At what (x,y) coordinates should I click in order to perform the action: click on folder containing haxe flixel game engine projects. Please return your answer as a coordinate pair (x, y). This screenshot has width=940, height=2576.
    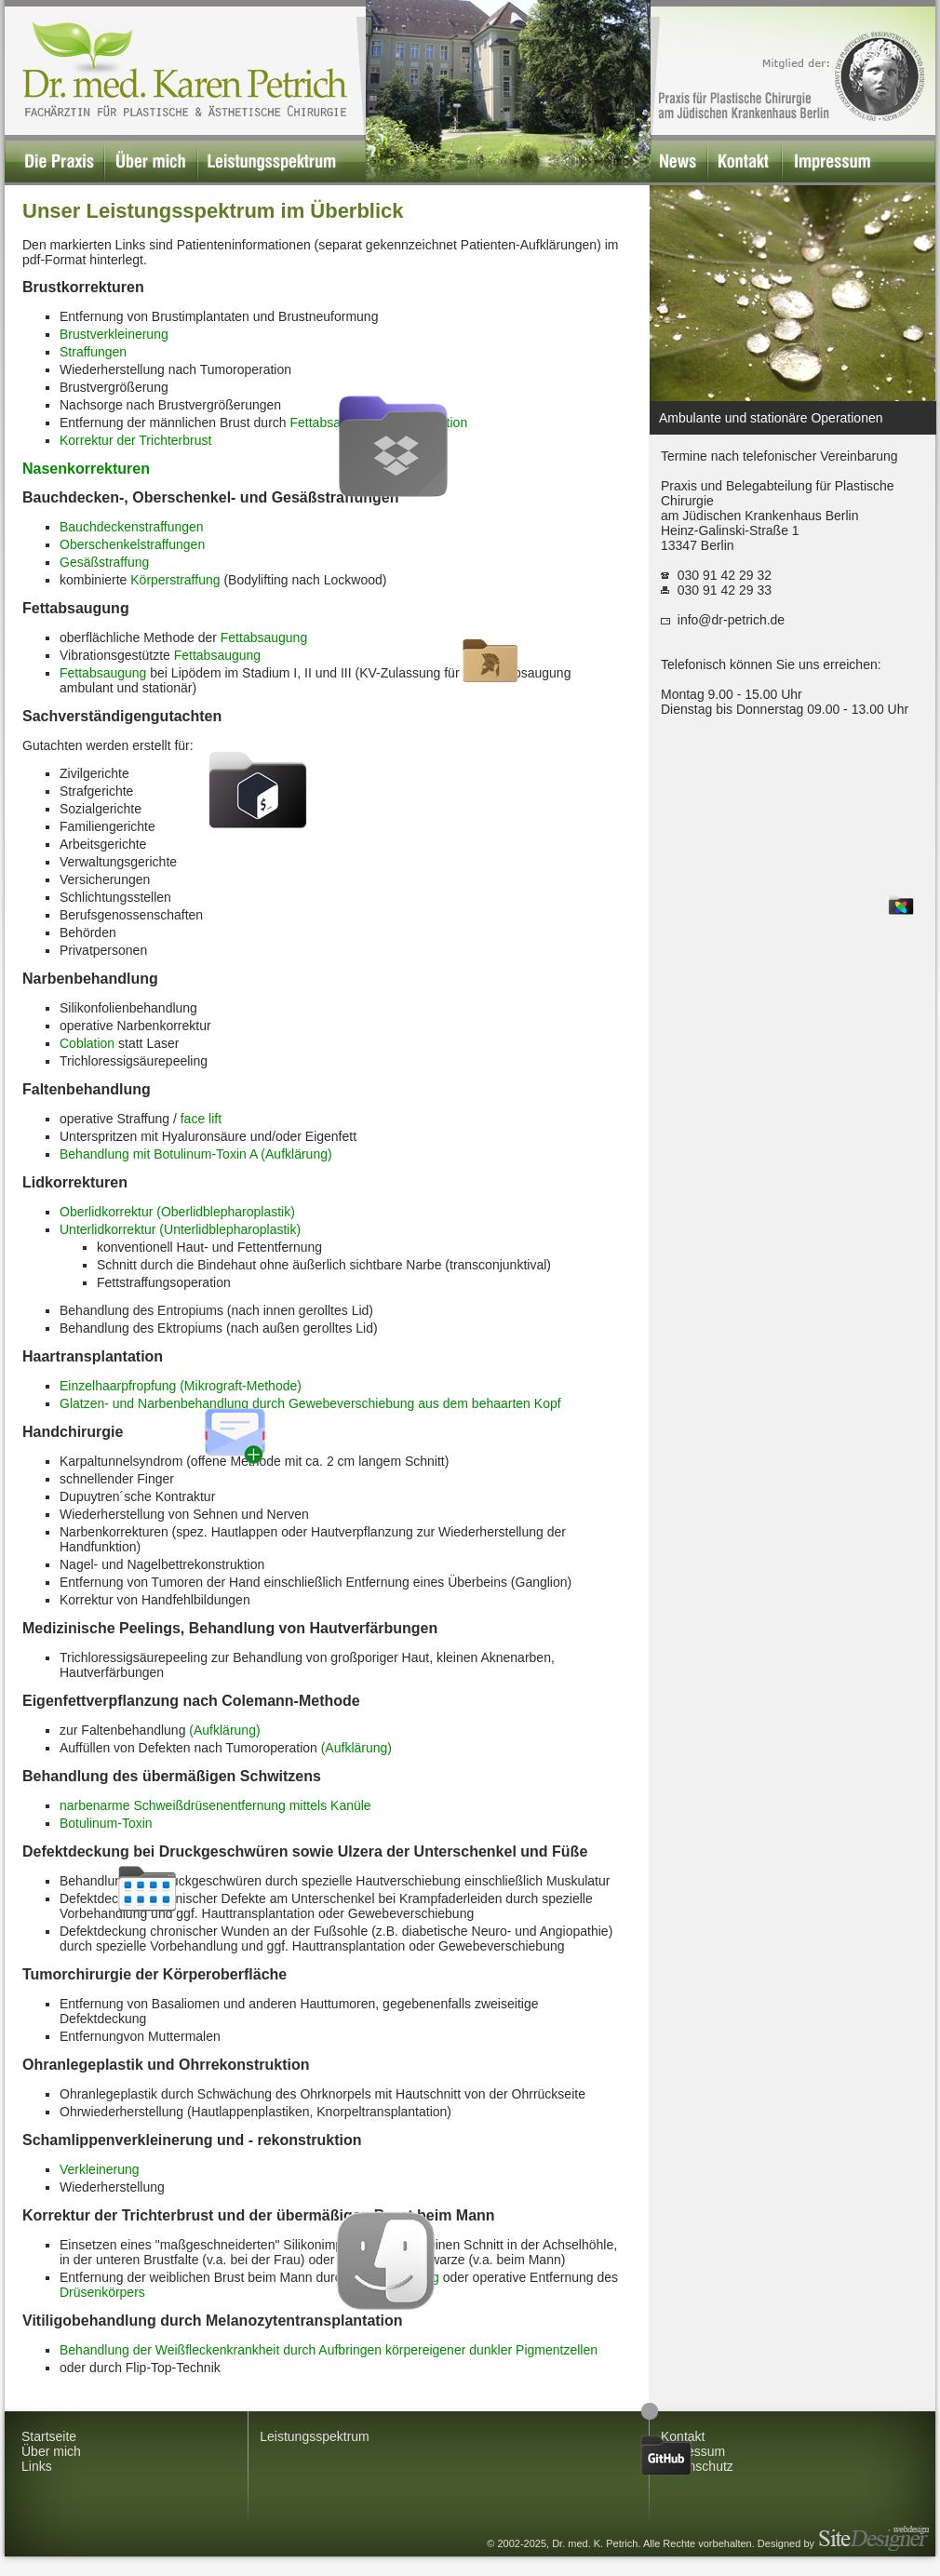
    Looking at the image, I should click on (901, 906).